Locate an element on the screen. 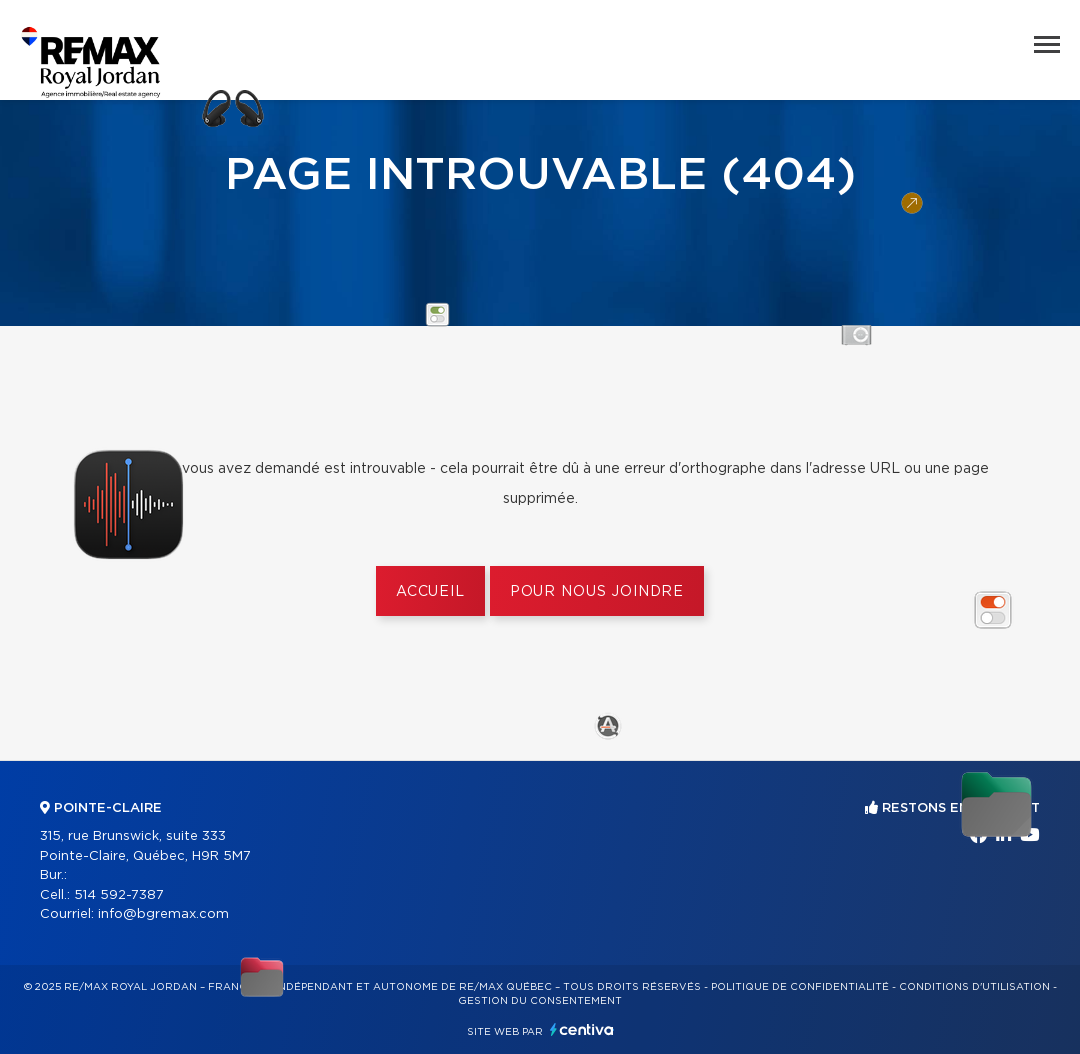 The image size is (1080, 1054). check for available software updates is located at coordinates (608, 726).